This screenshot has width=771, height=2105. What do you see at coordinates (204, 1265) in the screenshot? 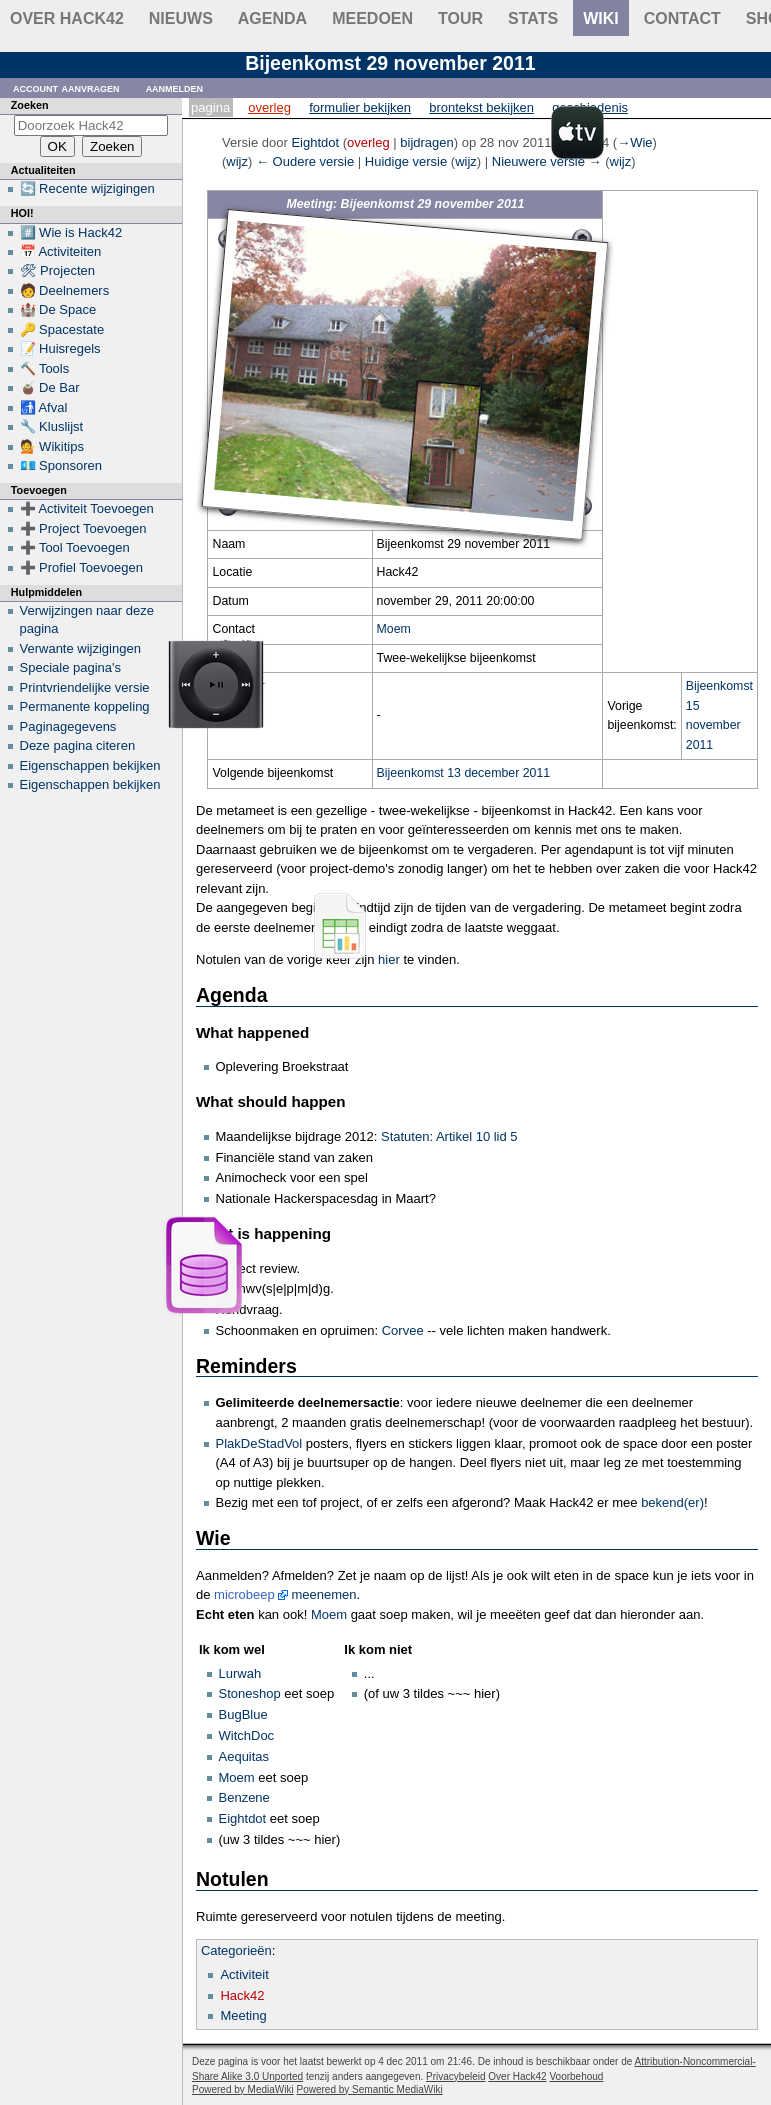
I see `libreoffice base database template file` at bounding box center [204, 1265].